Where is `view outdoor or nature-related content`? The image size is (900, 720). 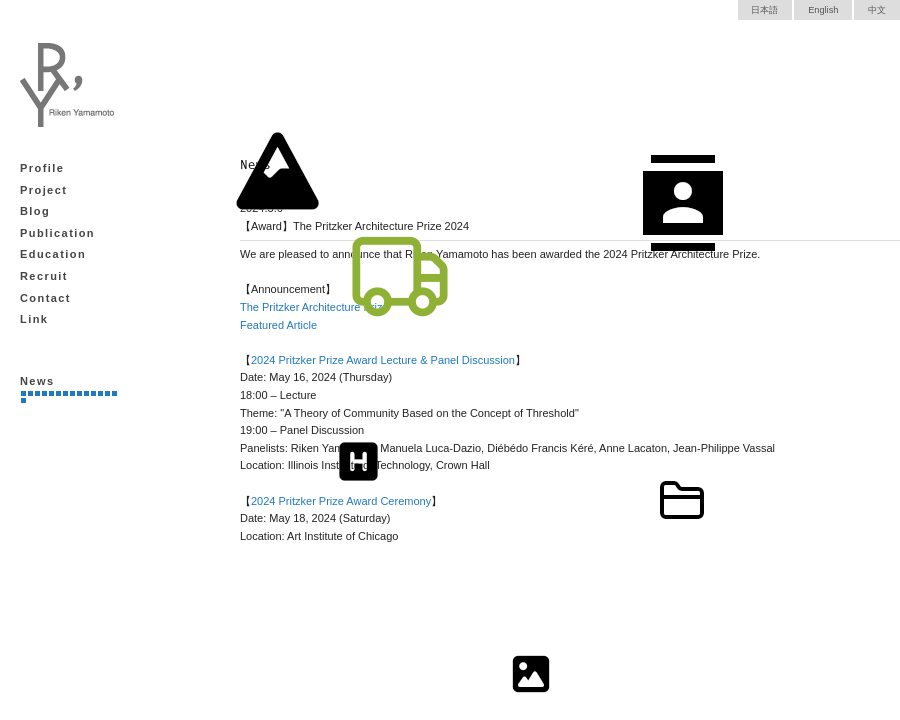
view outdoor or nature-related content is located at coordinates (277, 173).